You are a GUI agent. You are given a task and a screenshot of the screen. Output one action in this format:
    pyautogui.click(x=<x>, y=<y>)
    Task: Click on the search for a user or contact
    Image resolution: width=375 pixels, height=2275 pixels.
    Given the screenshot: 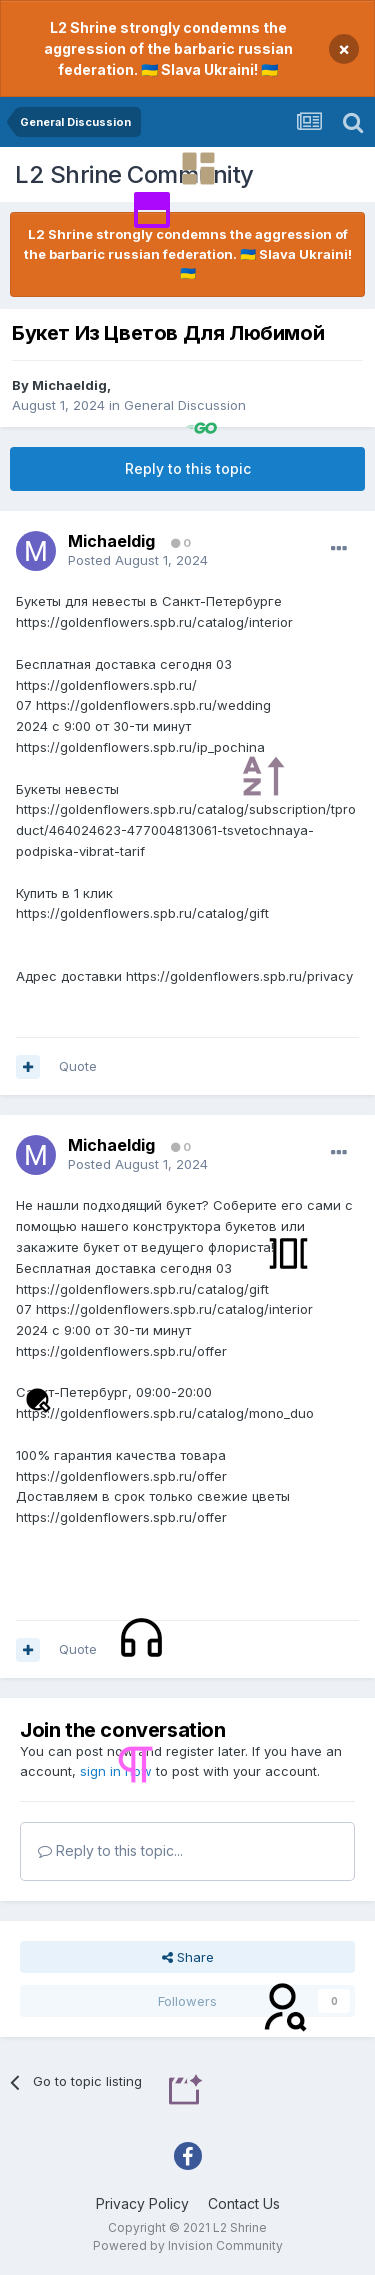 What is the action you would take?
    pyautogui.click(x=282, y=2007)
    